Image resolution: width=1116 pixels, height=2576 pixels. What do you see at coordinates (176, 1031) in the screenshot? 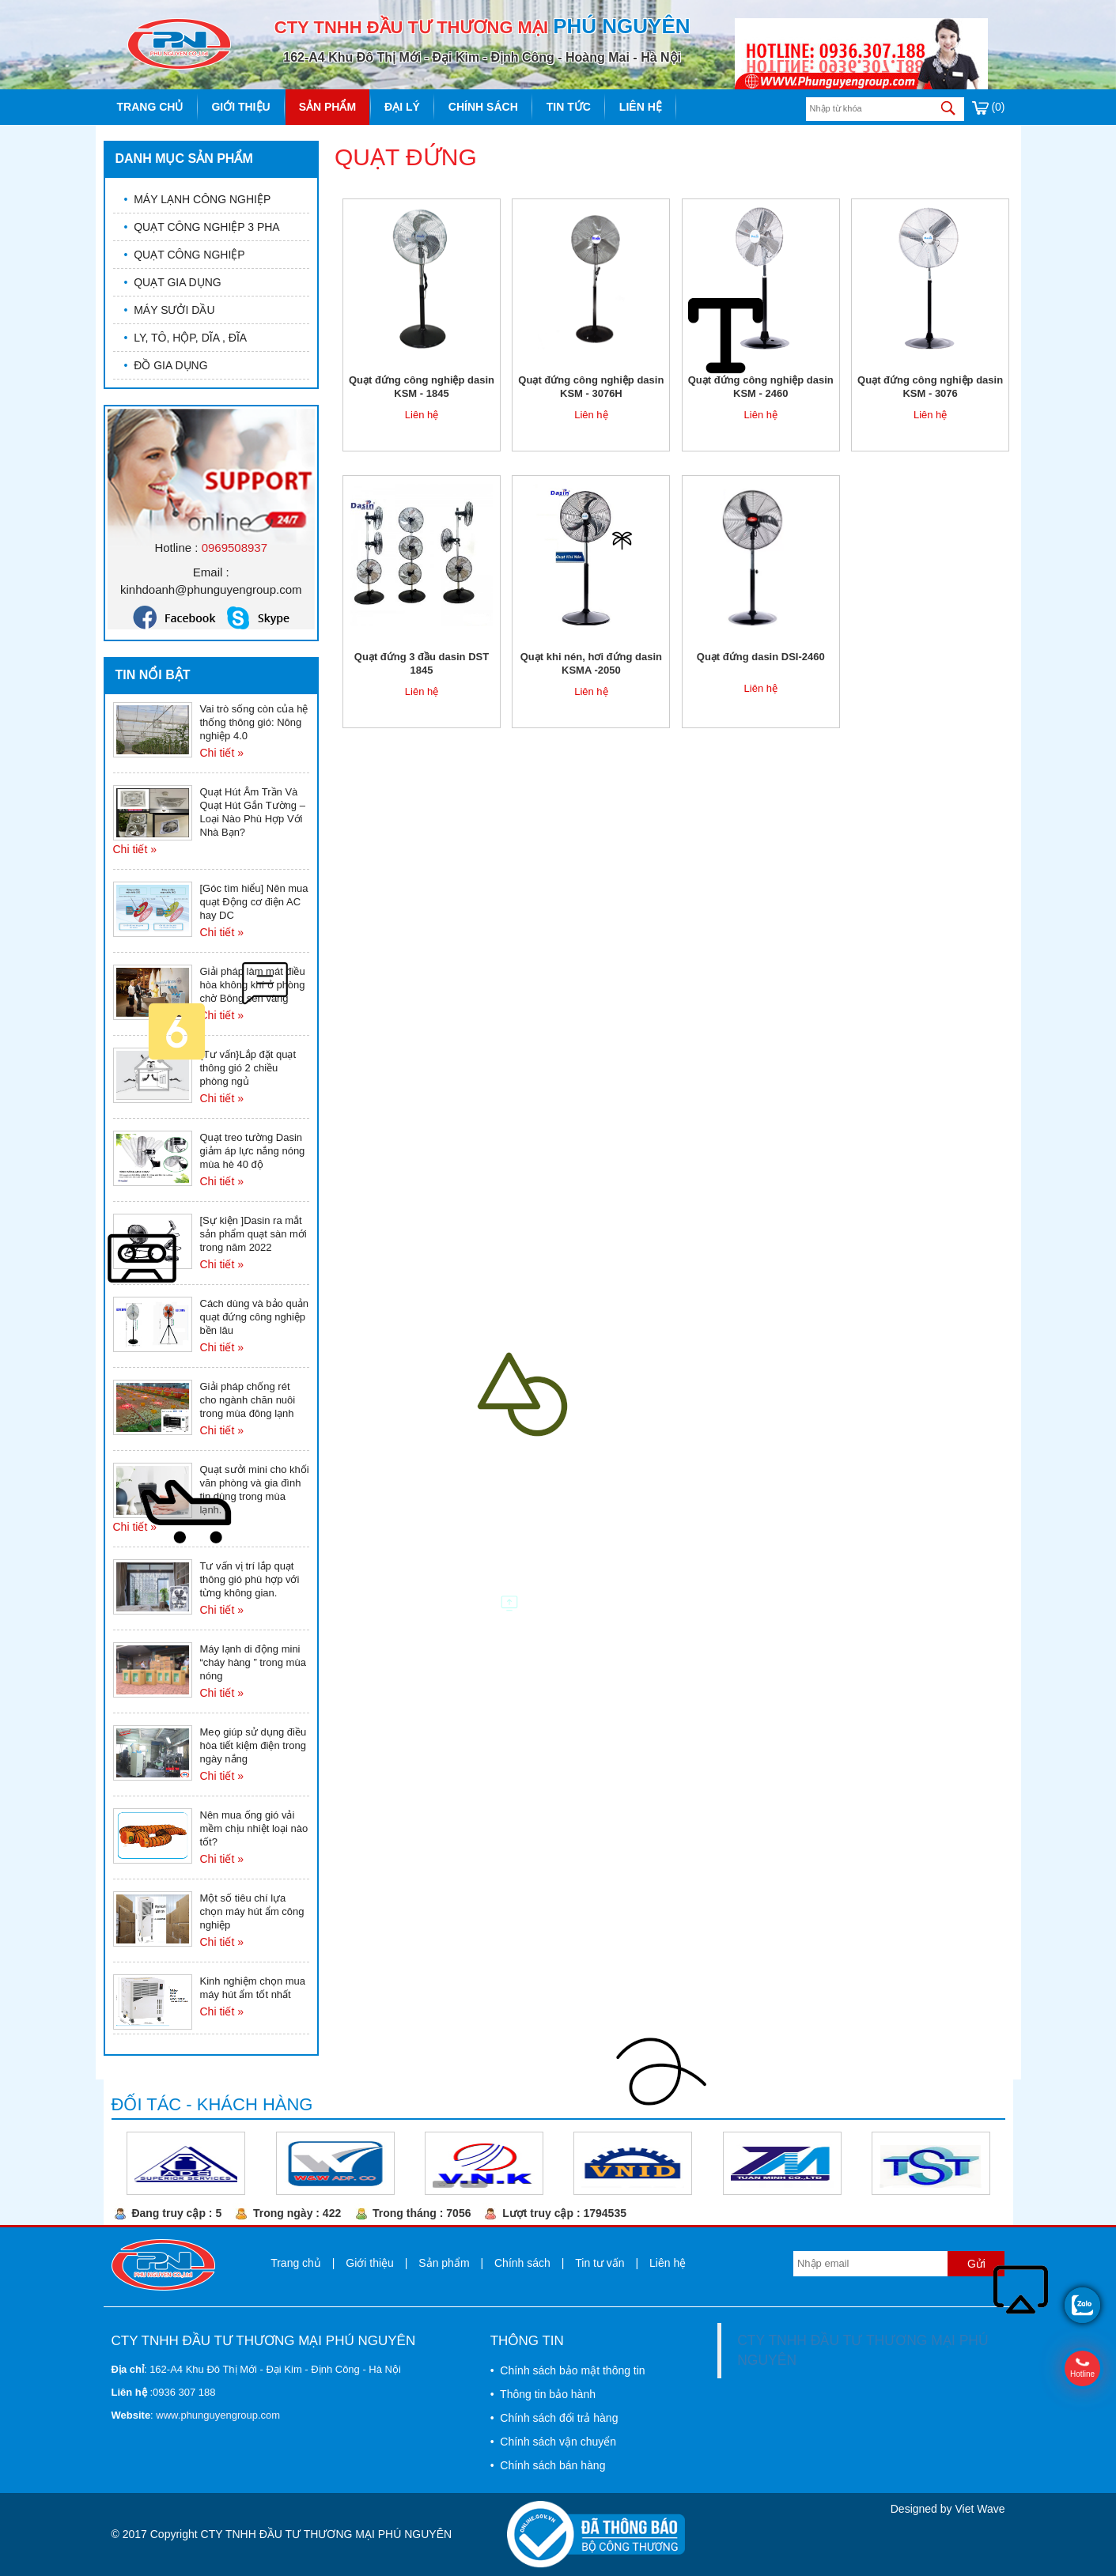
I see `indicates item number six in a list or sequence` at bounding box center [176, 1031].